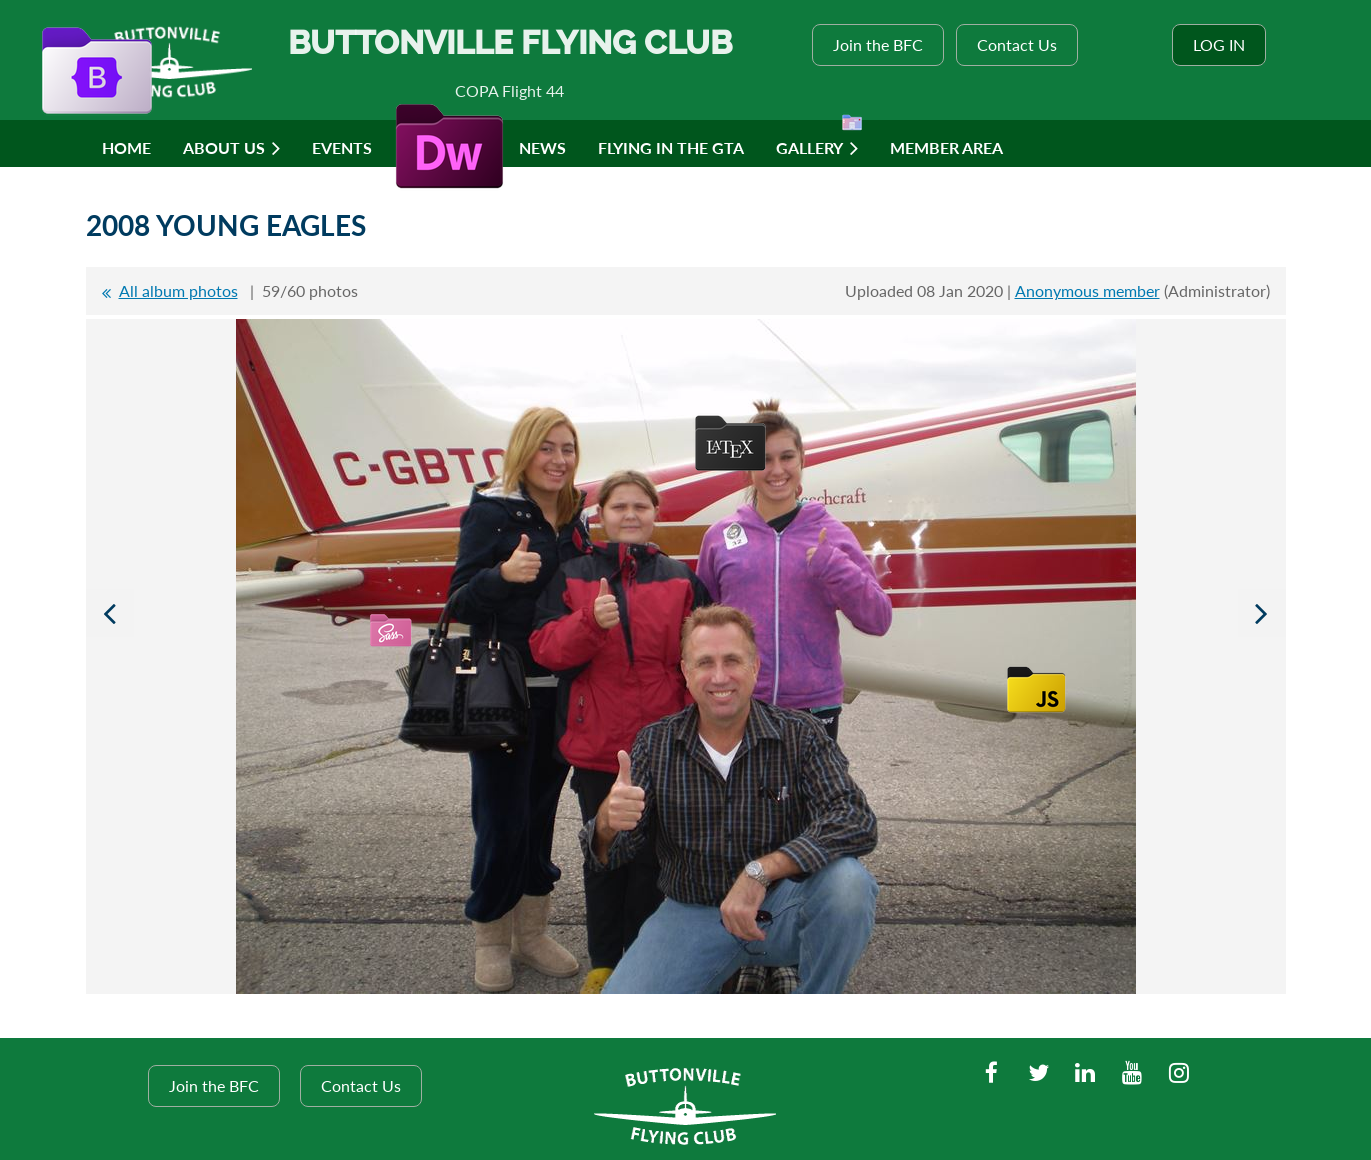  Describe the element at coordinates (730, 445) in the screenshot. I see `open folder containing LaTeX documents` at that location.